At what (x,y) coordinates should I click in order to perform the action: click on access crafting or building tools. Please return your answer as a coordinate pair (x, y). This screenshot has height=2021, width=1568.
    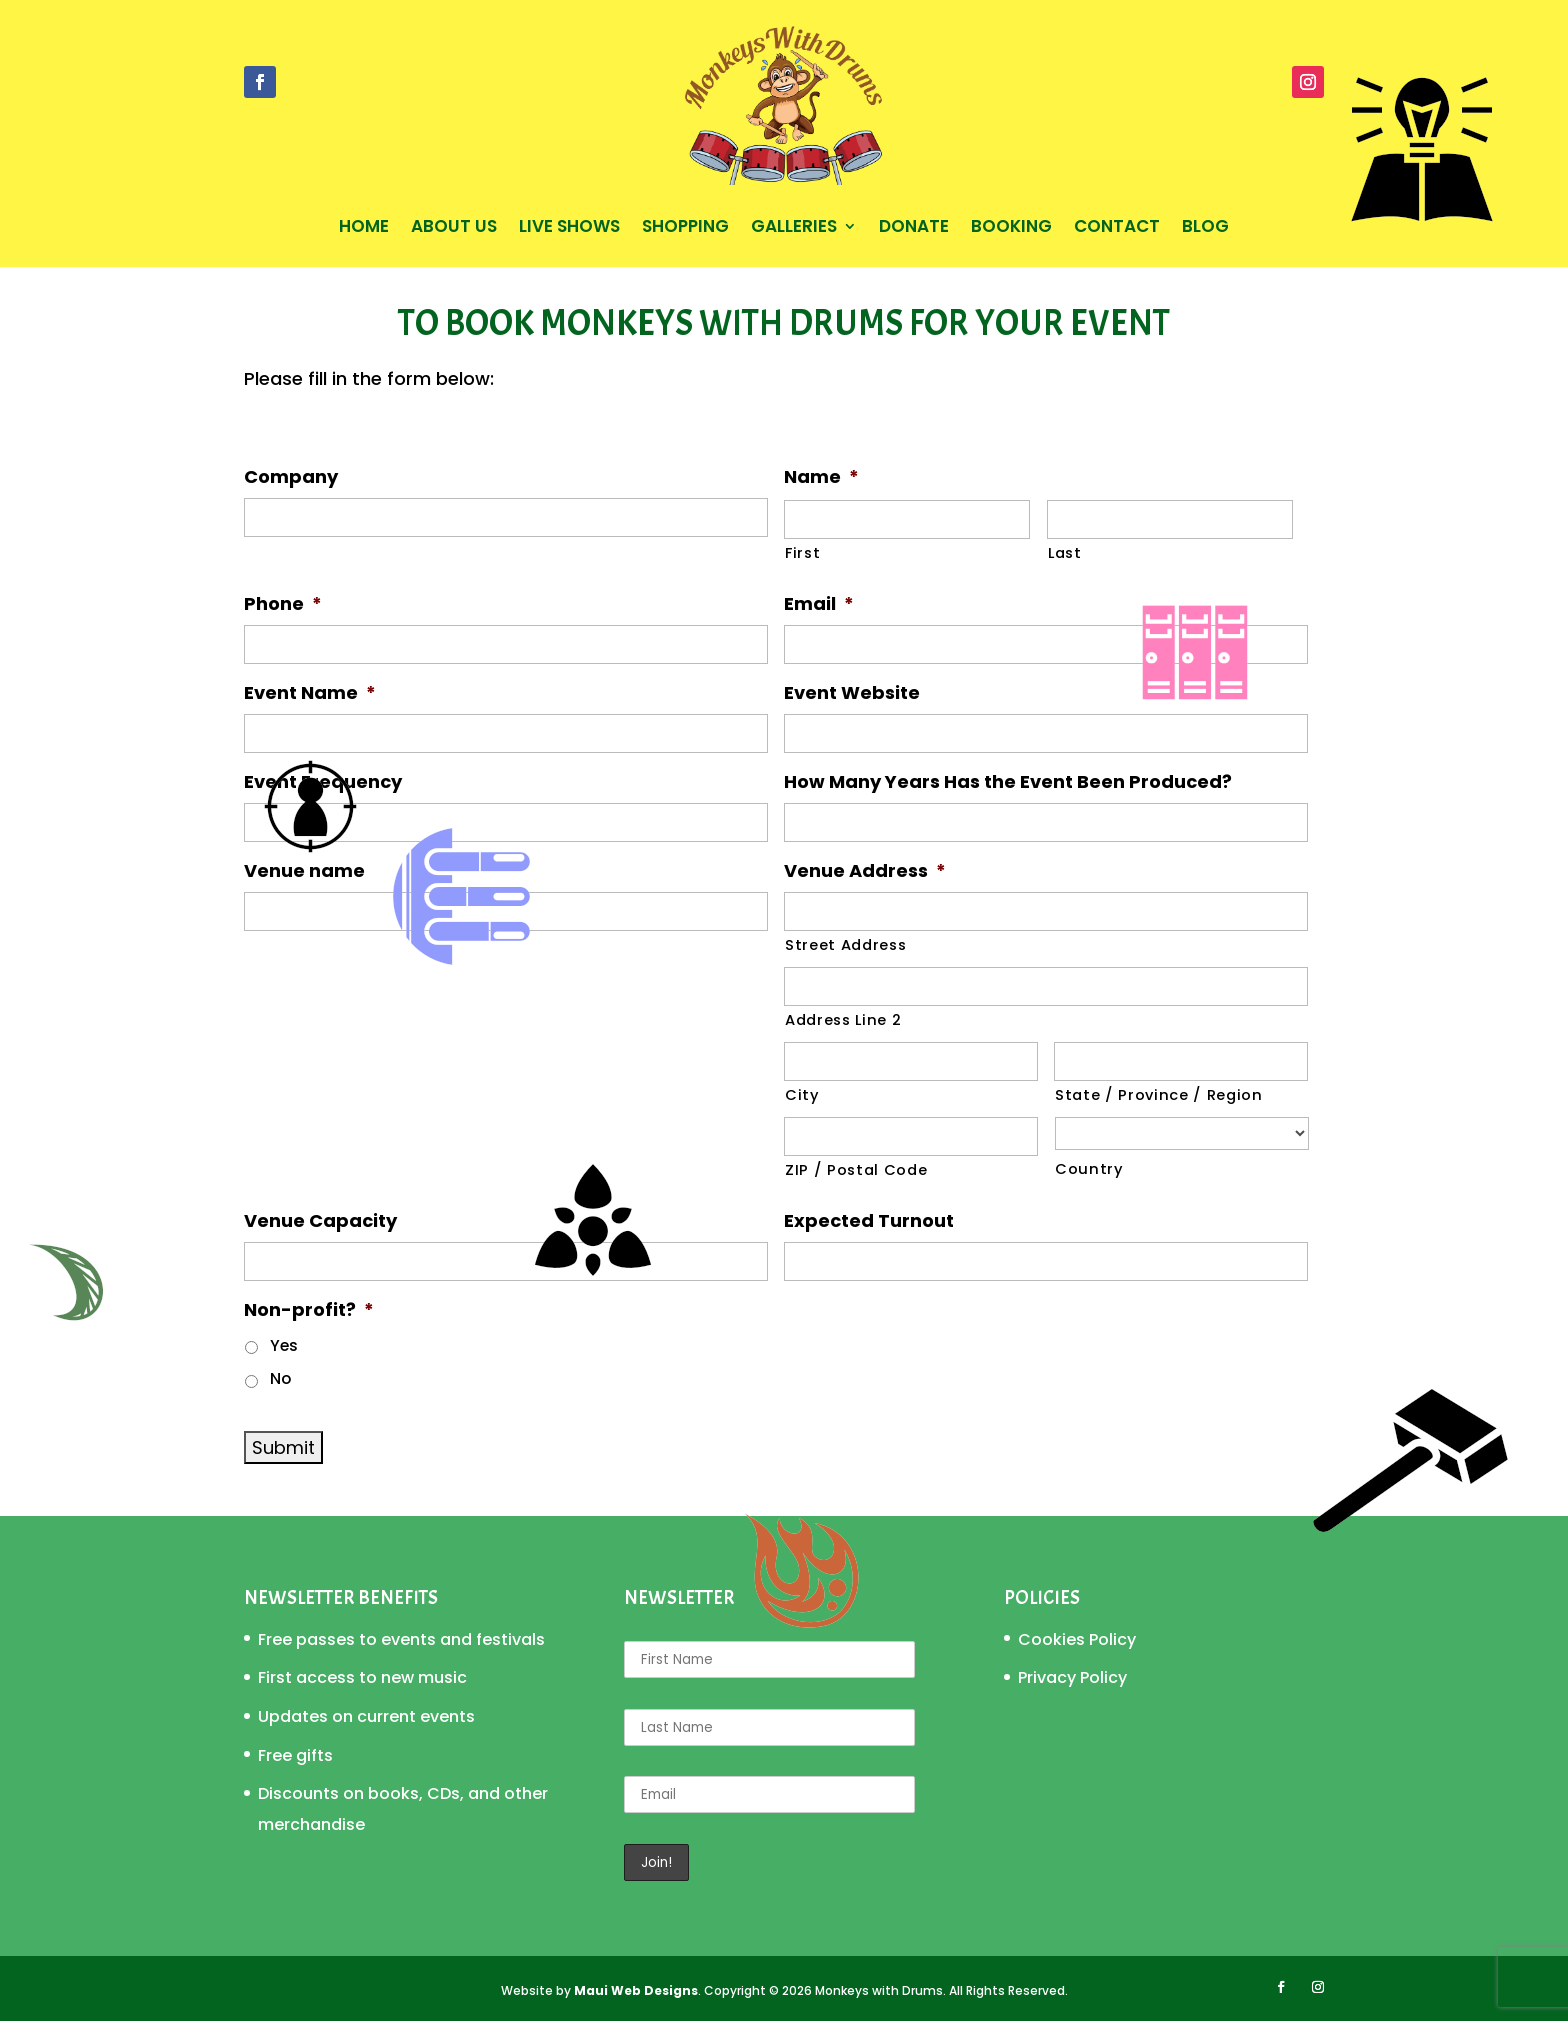
    Looking at the image, I should click on (1410, 1460).